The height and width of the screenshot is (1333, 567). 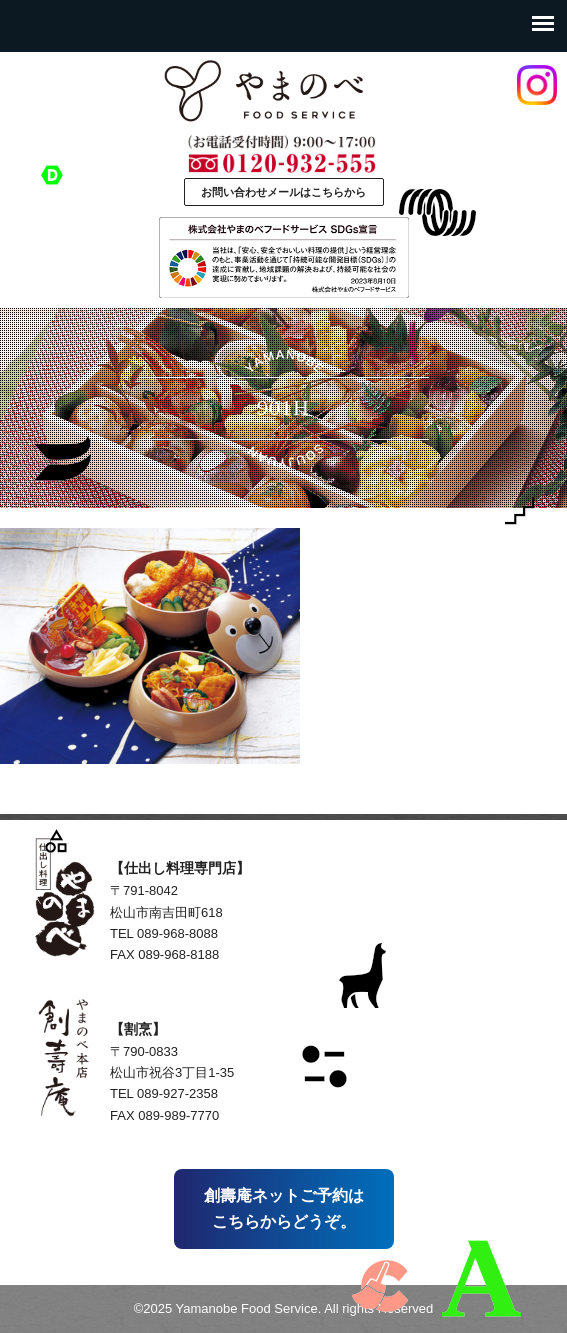 What do you see at coordinates (437, 212) in the screenshot?
I see `victron energy brand logo` at bounding box center [437, 212].